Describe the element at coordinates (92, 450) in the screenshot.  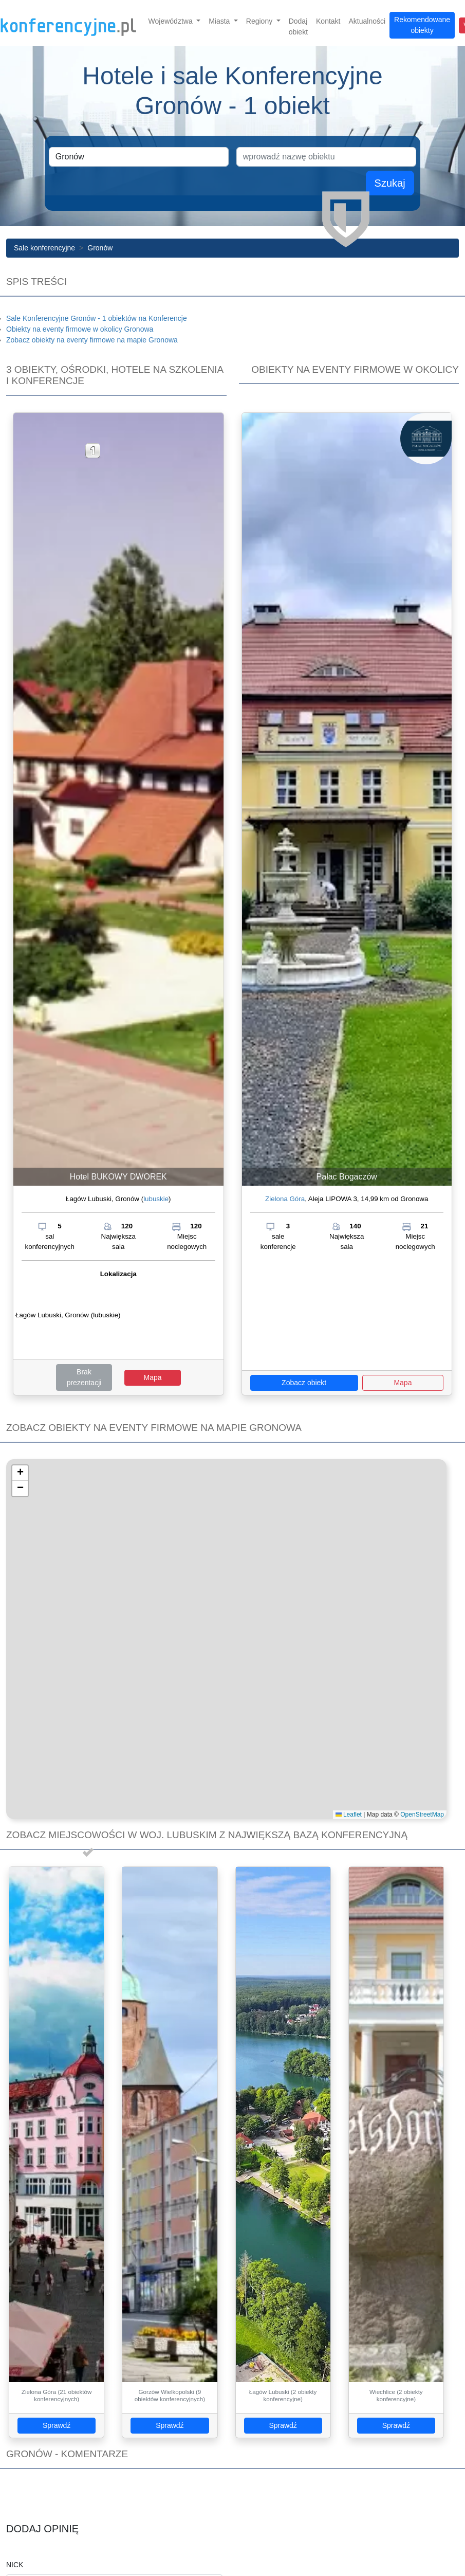
I see `reset zoom to 100% or original size` at that location.